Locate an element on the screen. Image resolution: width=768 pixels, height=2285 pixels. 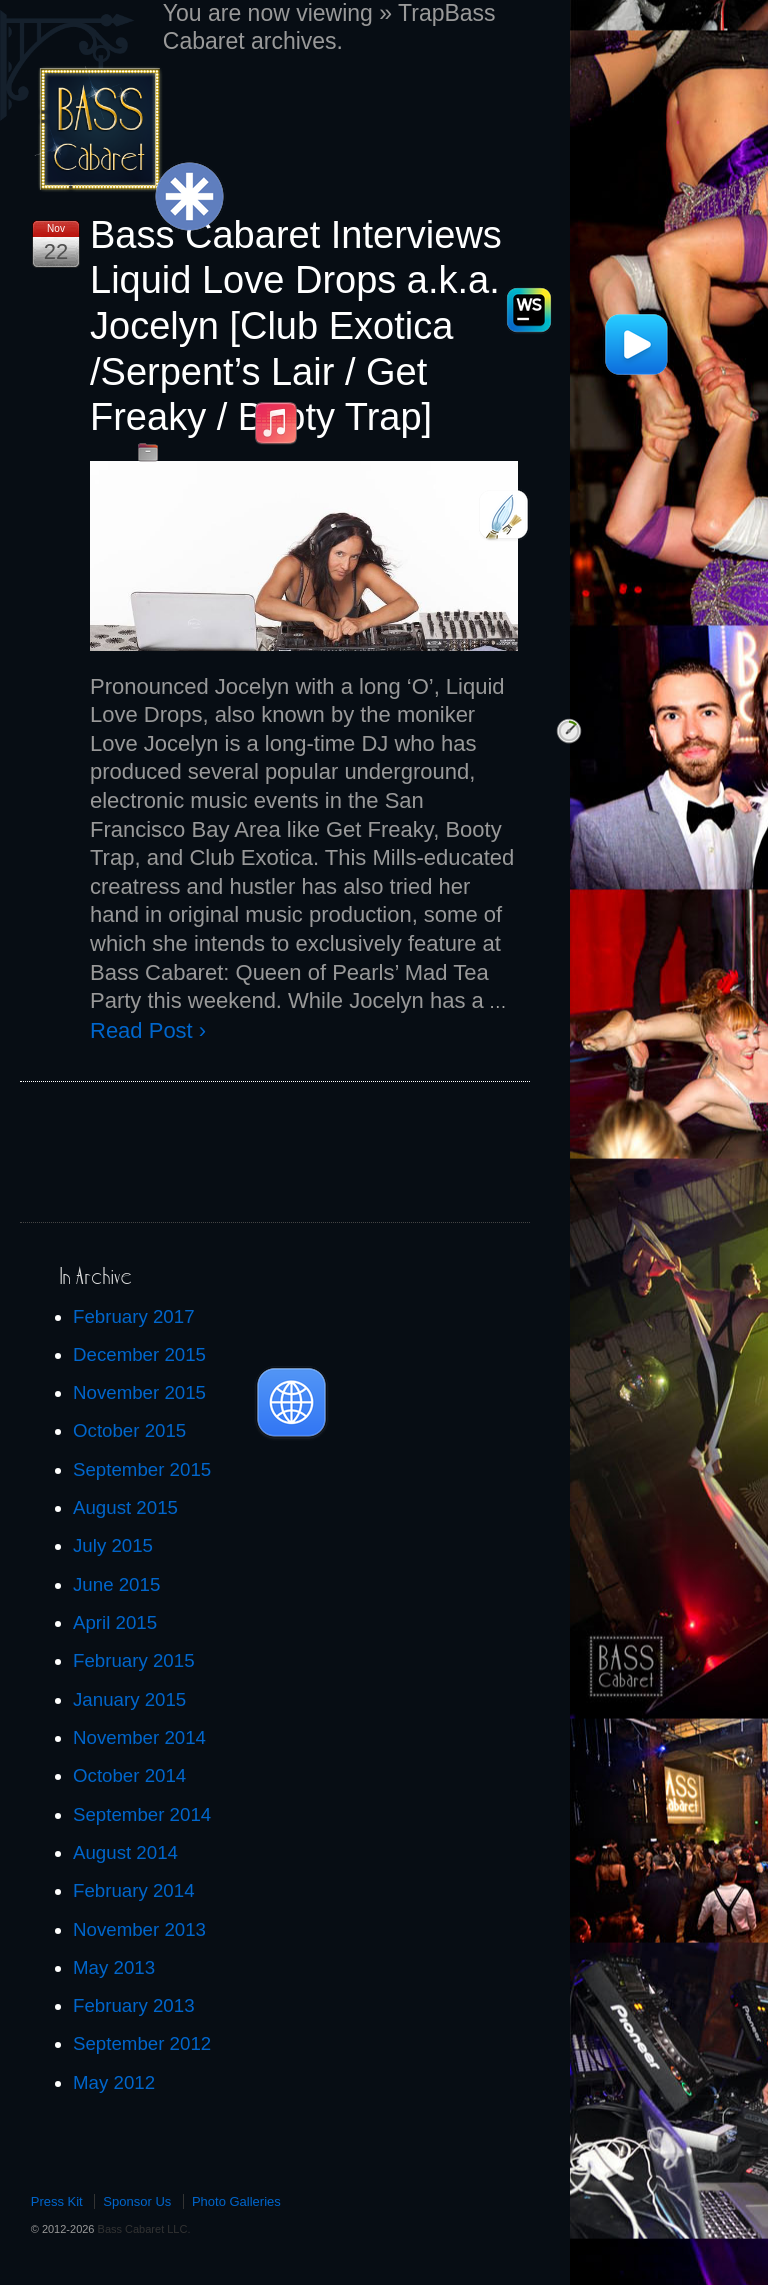
generic badge or emblem indicator is located at coordinates (189, 196).